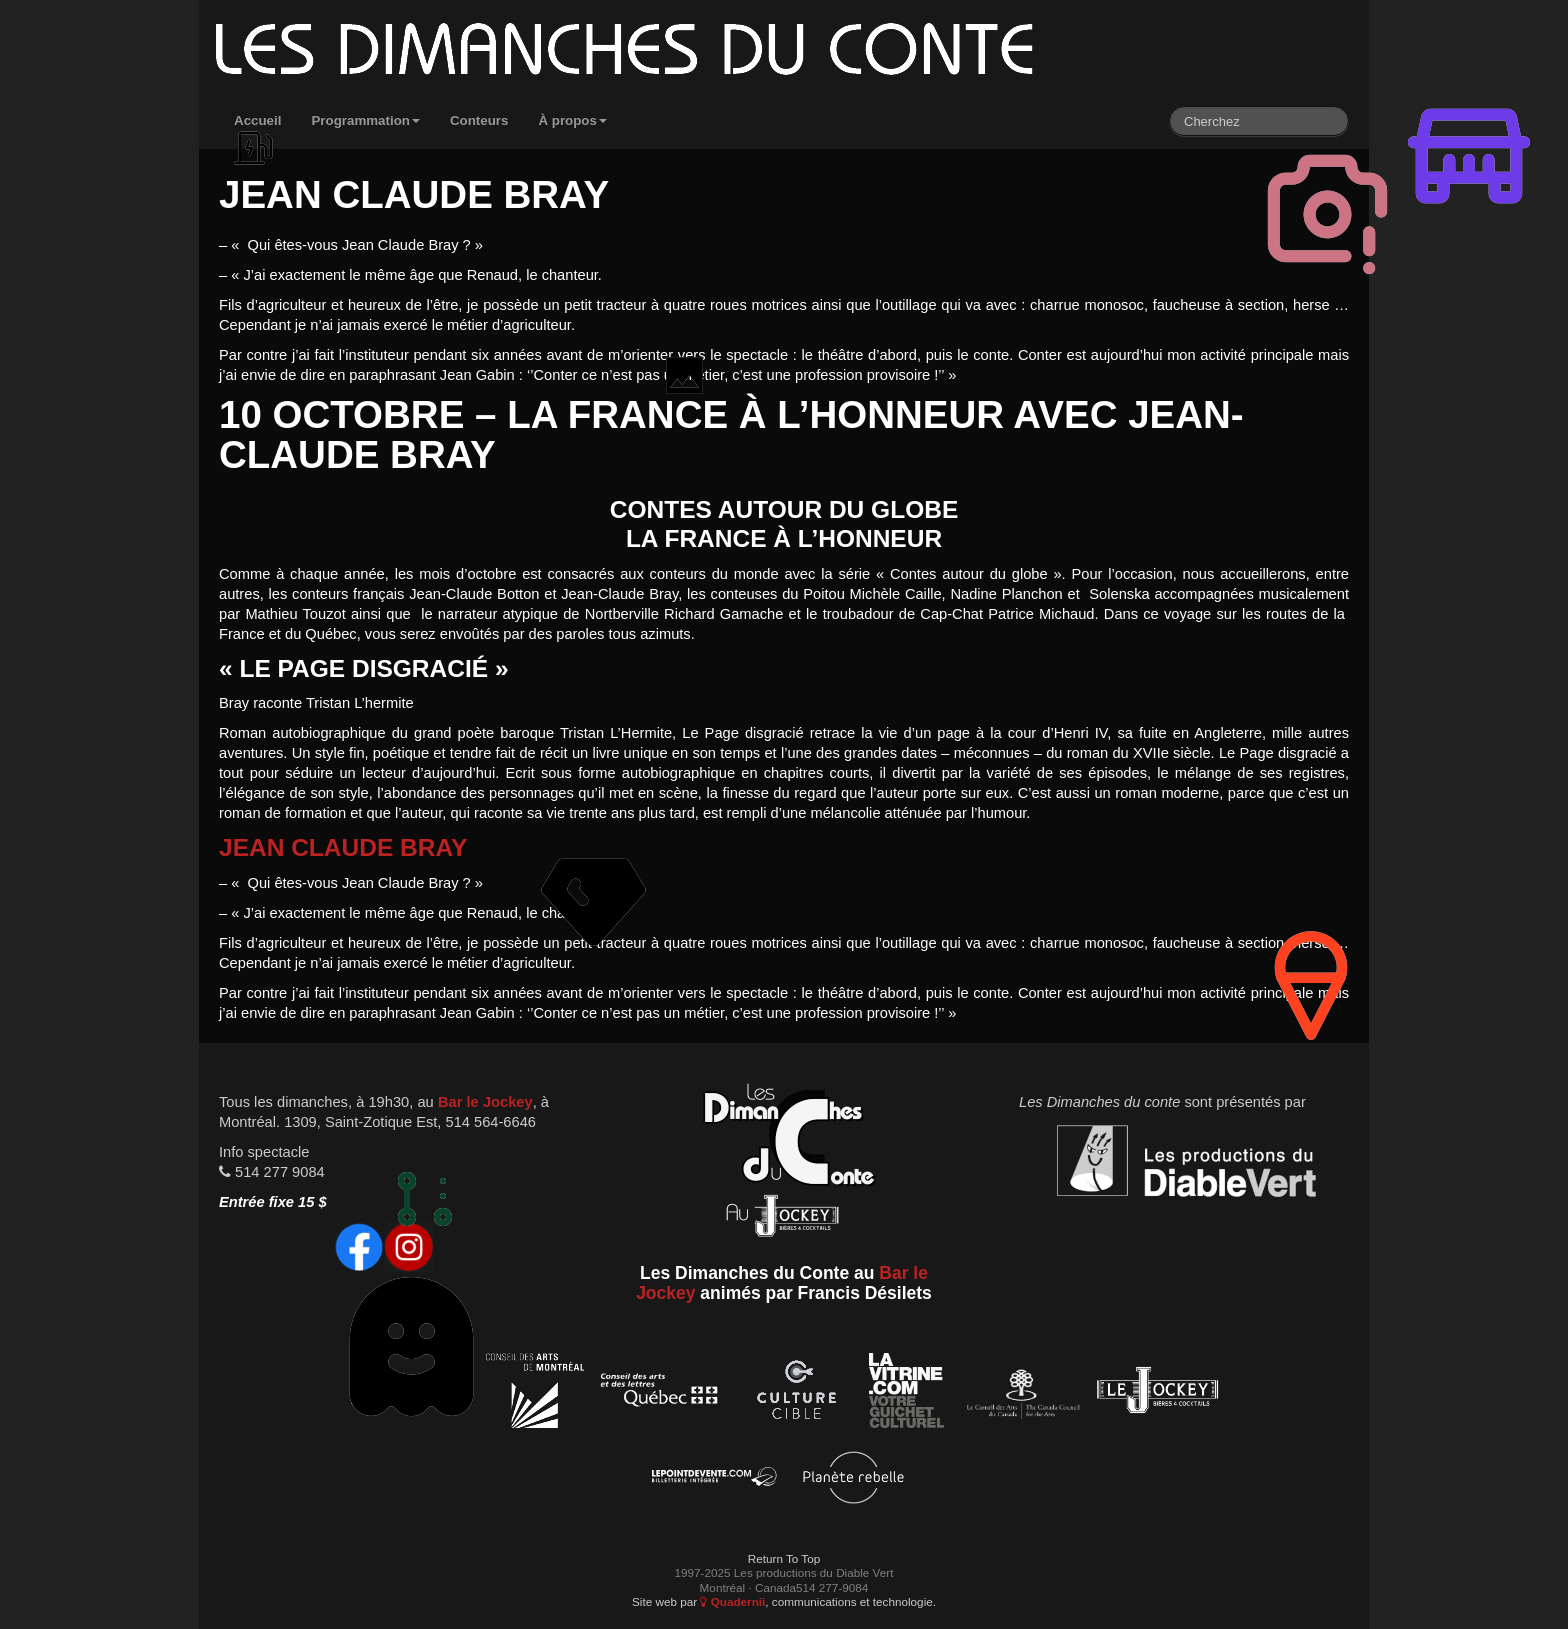 This screenshot has height=1629, width=1568. Describe the element at coordinates (252, 148) in the screenshot. I see `find nearby electric vehicle charging stations` at that location.